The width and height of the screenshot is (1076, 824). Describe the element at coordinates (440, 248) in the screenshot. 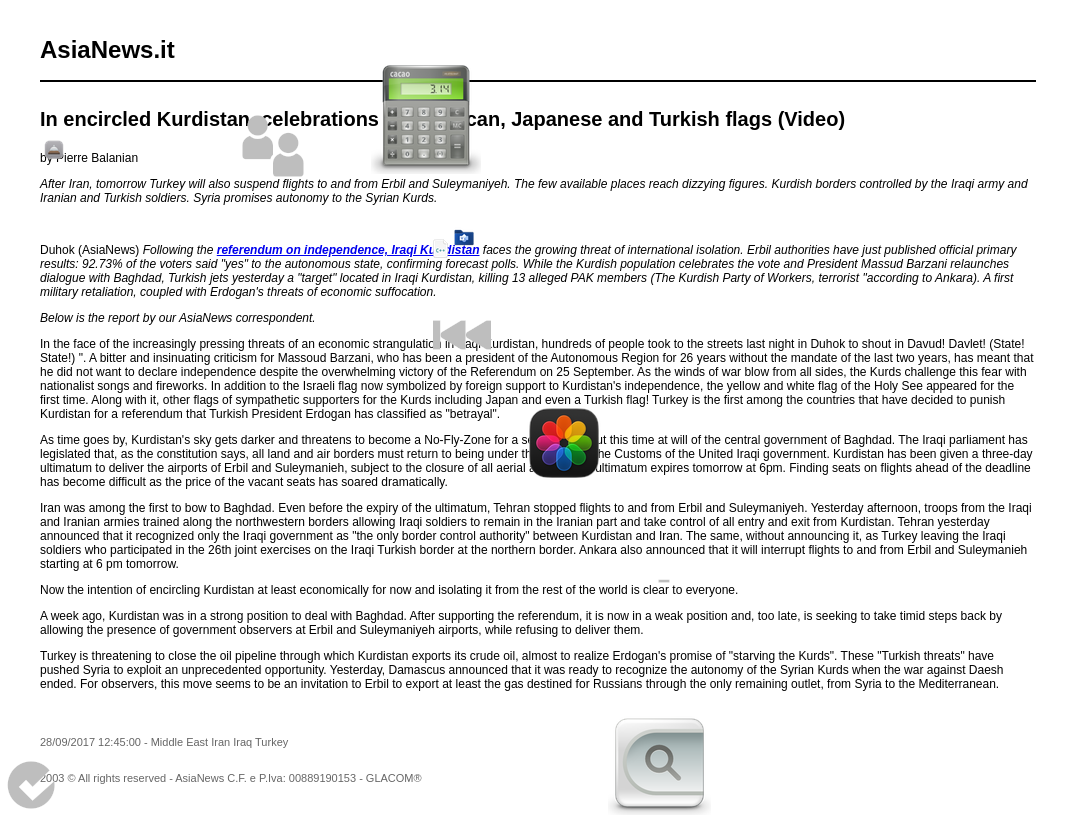

I see `a c++ source code file` at that location.